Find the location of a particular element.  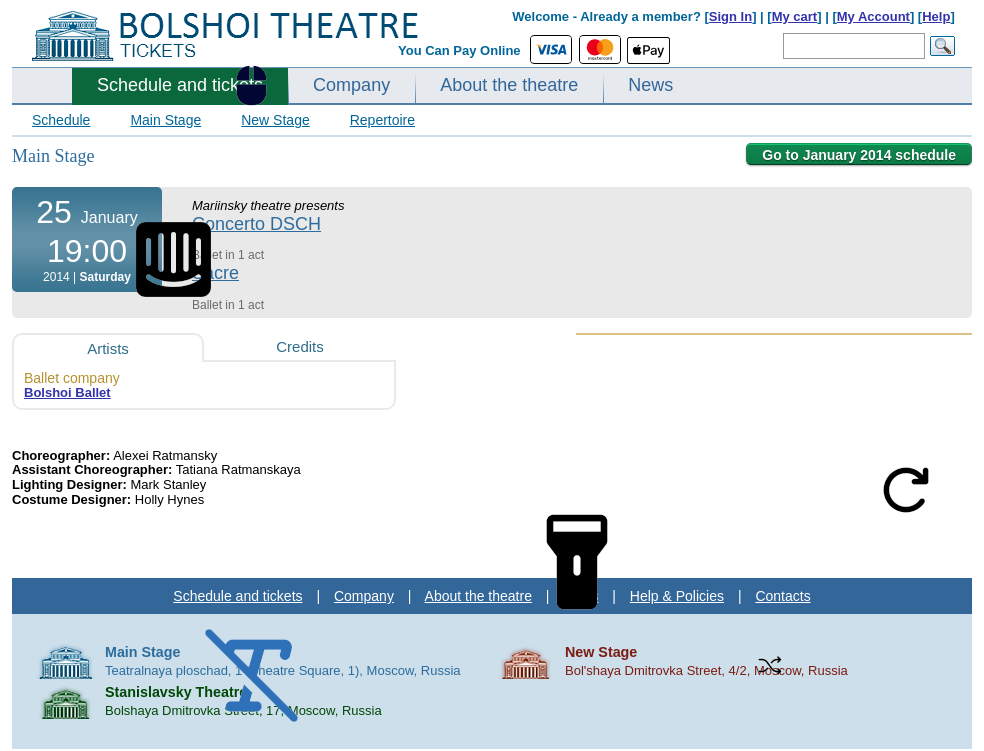

open Intercom chat support is located at coordinates (173, 259).